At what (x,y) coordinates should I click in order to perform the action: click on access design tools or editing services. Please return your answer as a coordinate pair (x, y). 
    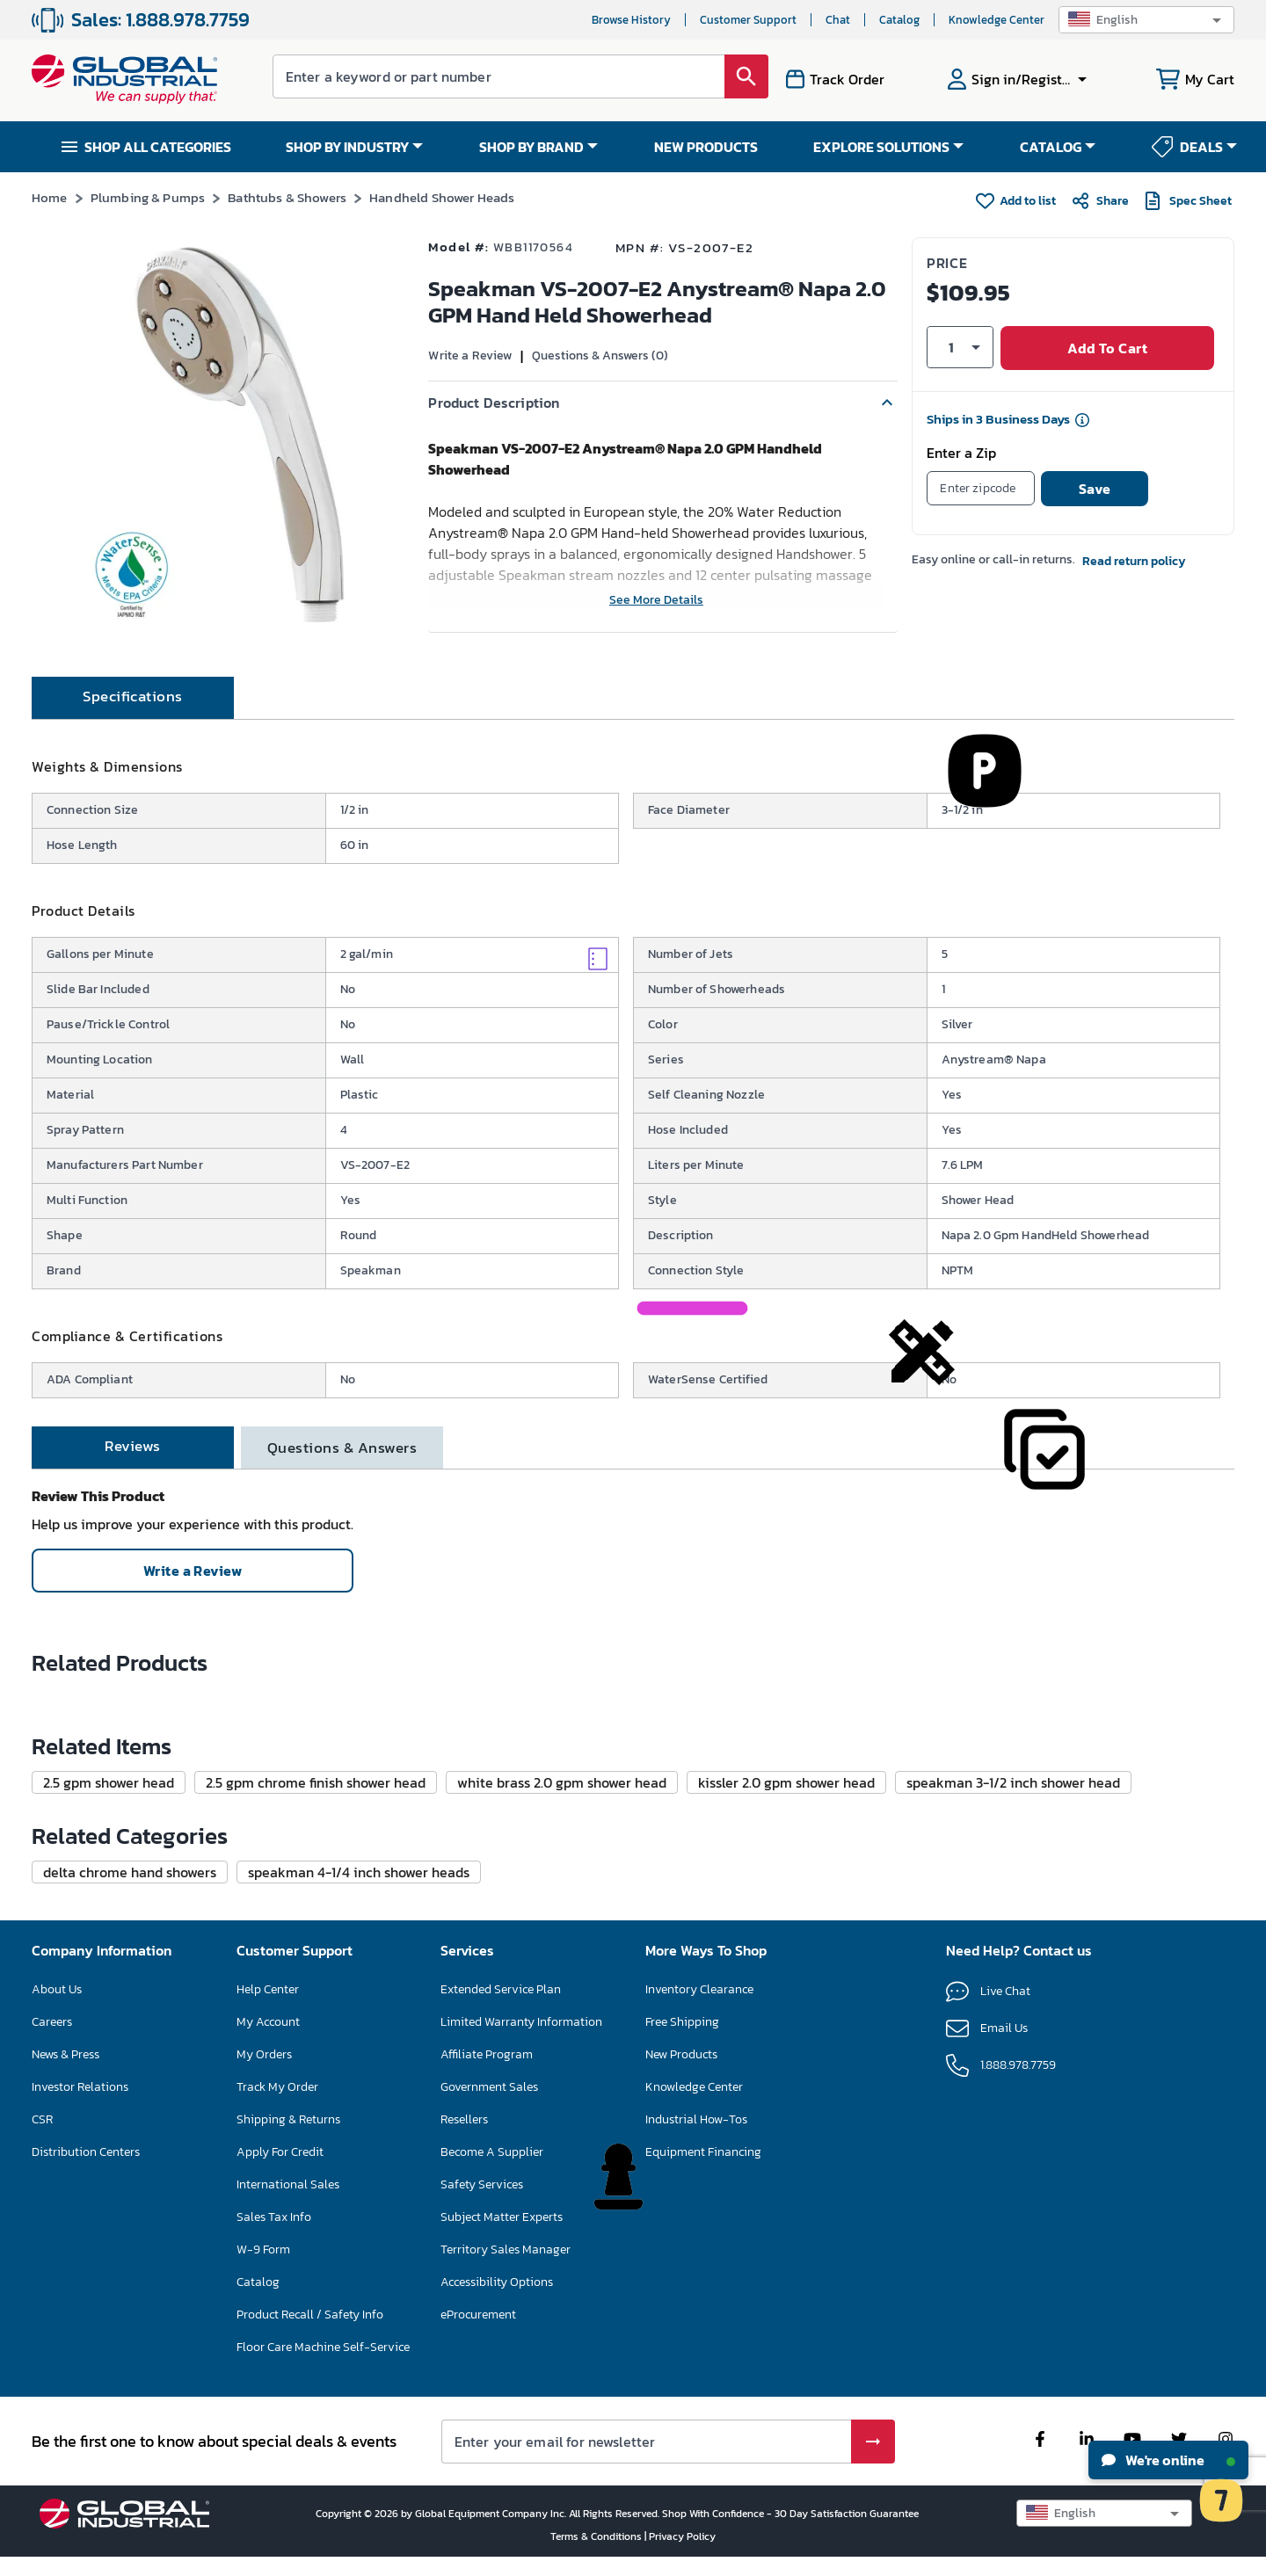
    Looking at the image, I should click on (921, 1352).